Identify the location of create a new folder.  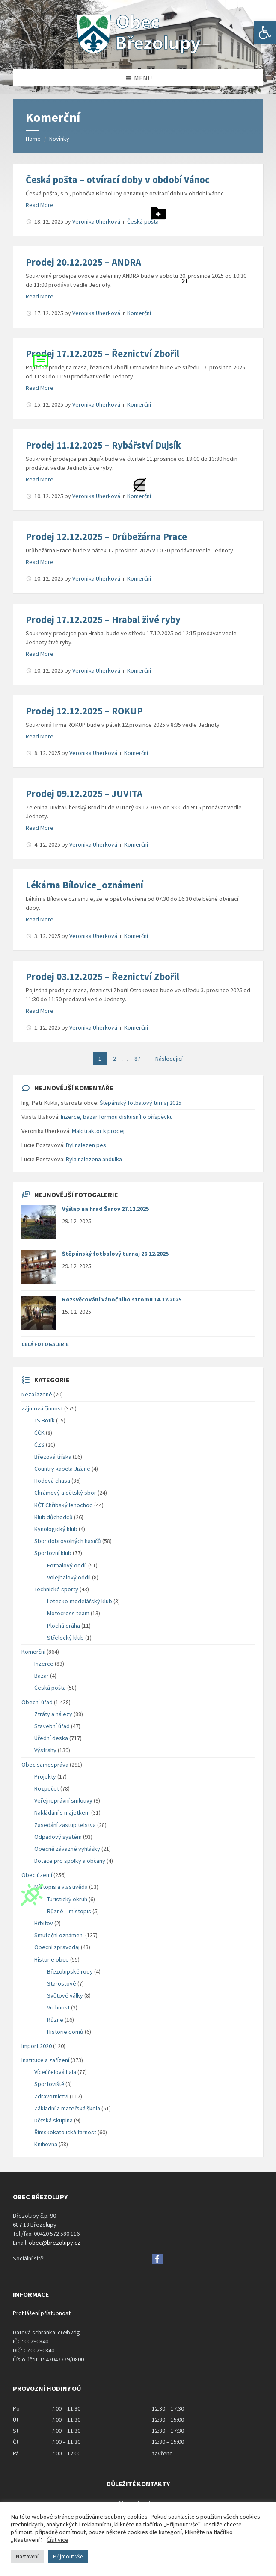
(158, 213).